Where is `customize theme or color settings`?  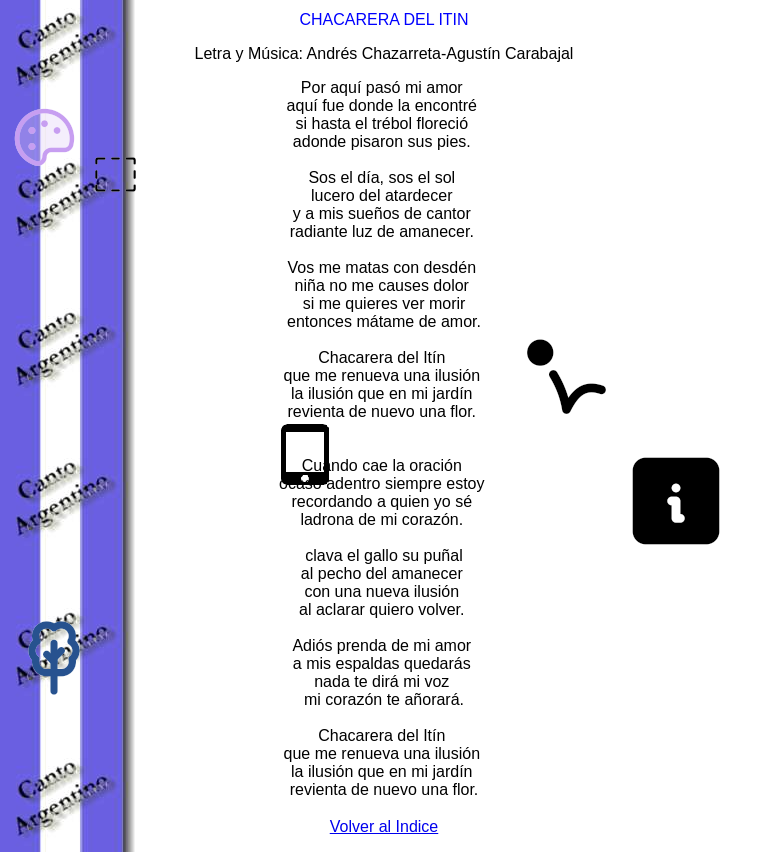 customize theme or color settings is located at coordinates (44, 138).